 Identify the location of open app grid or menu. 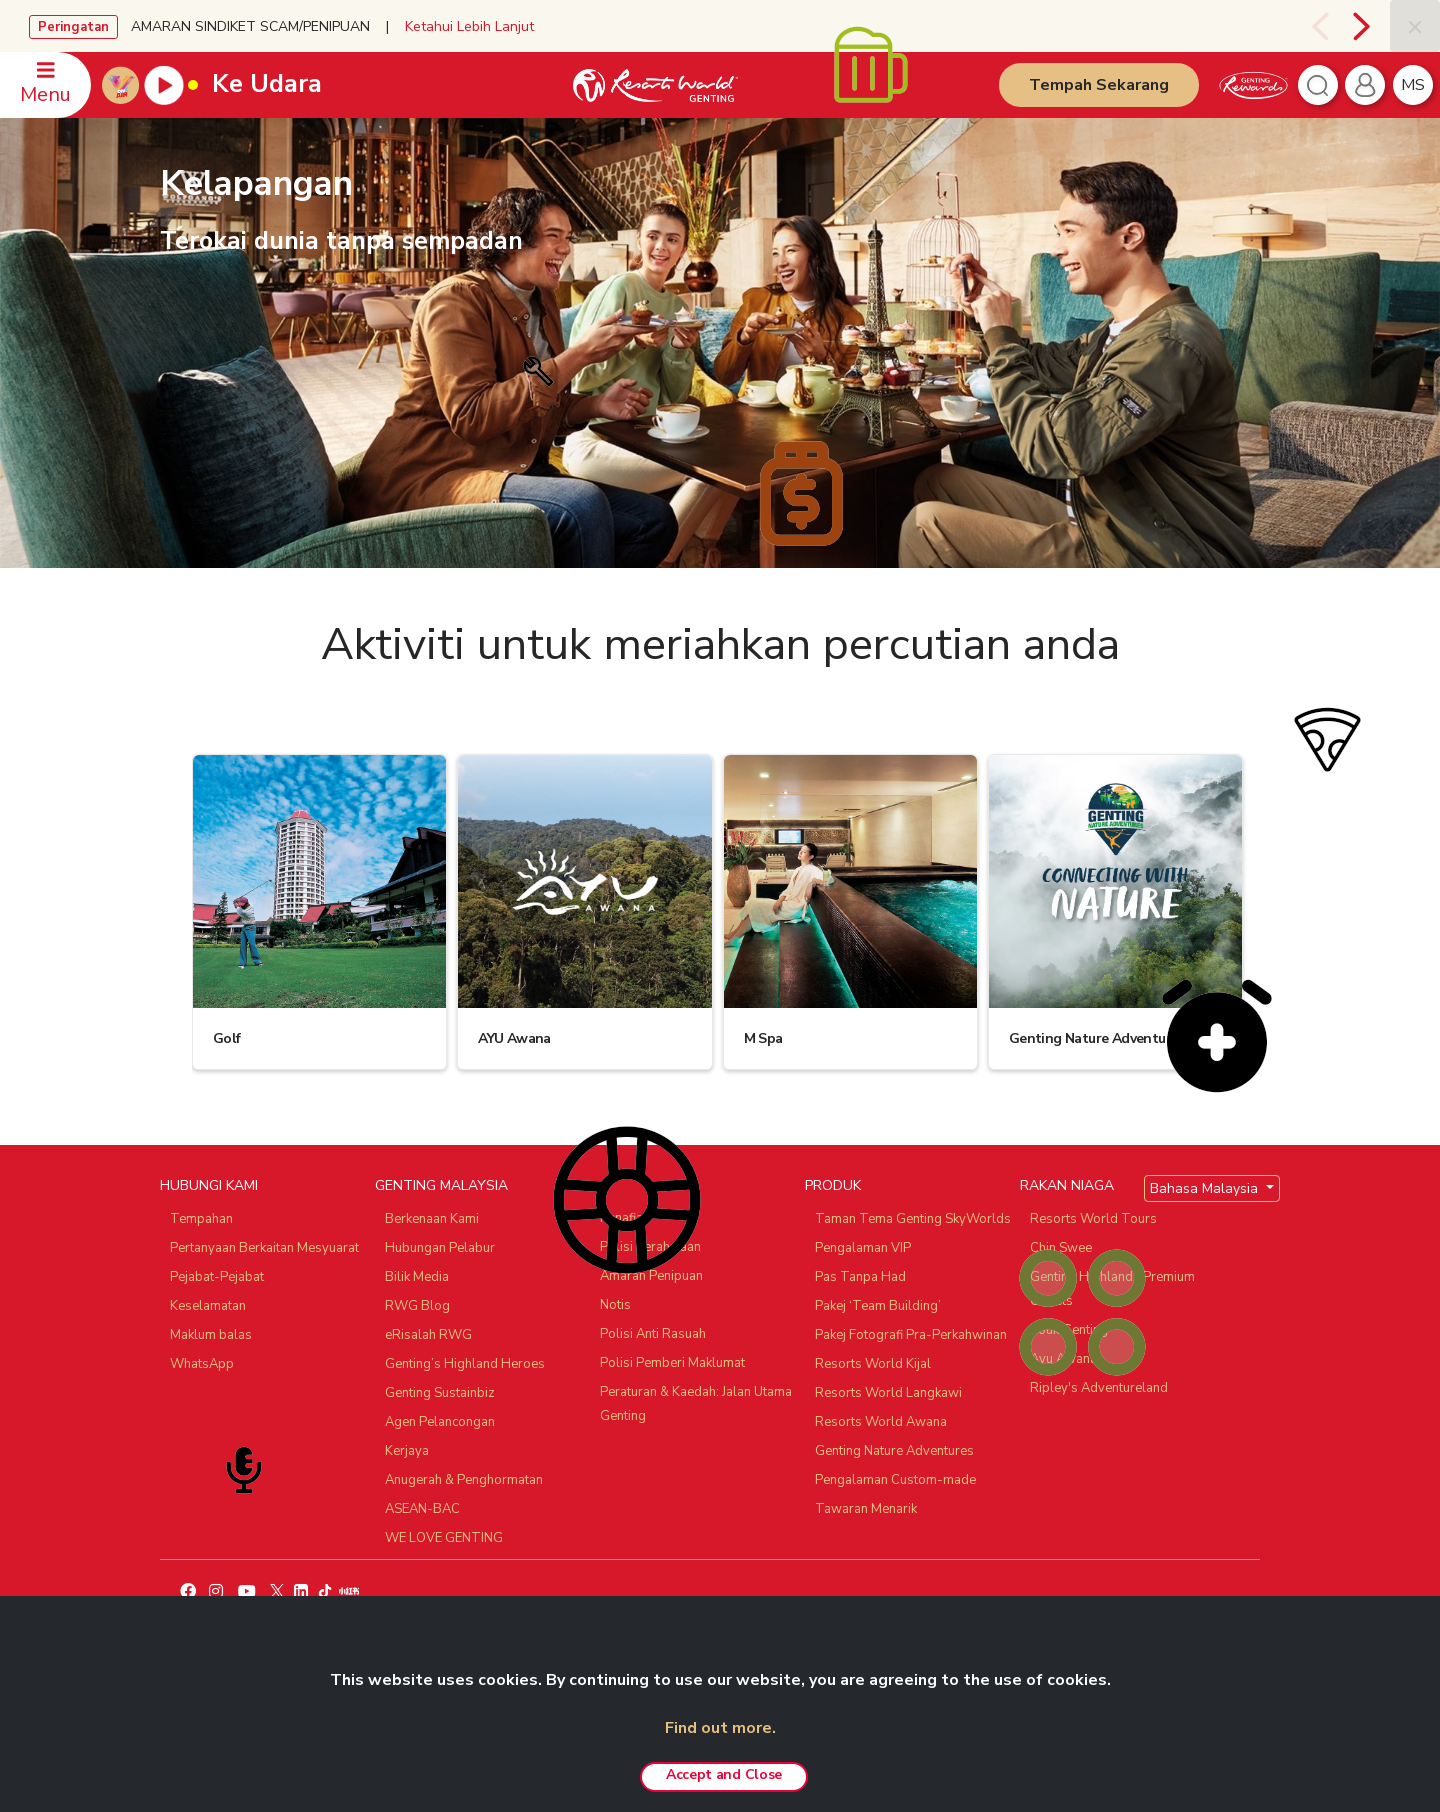
(1082, 1312).